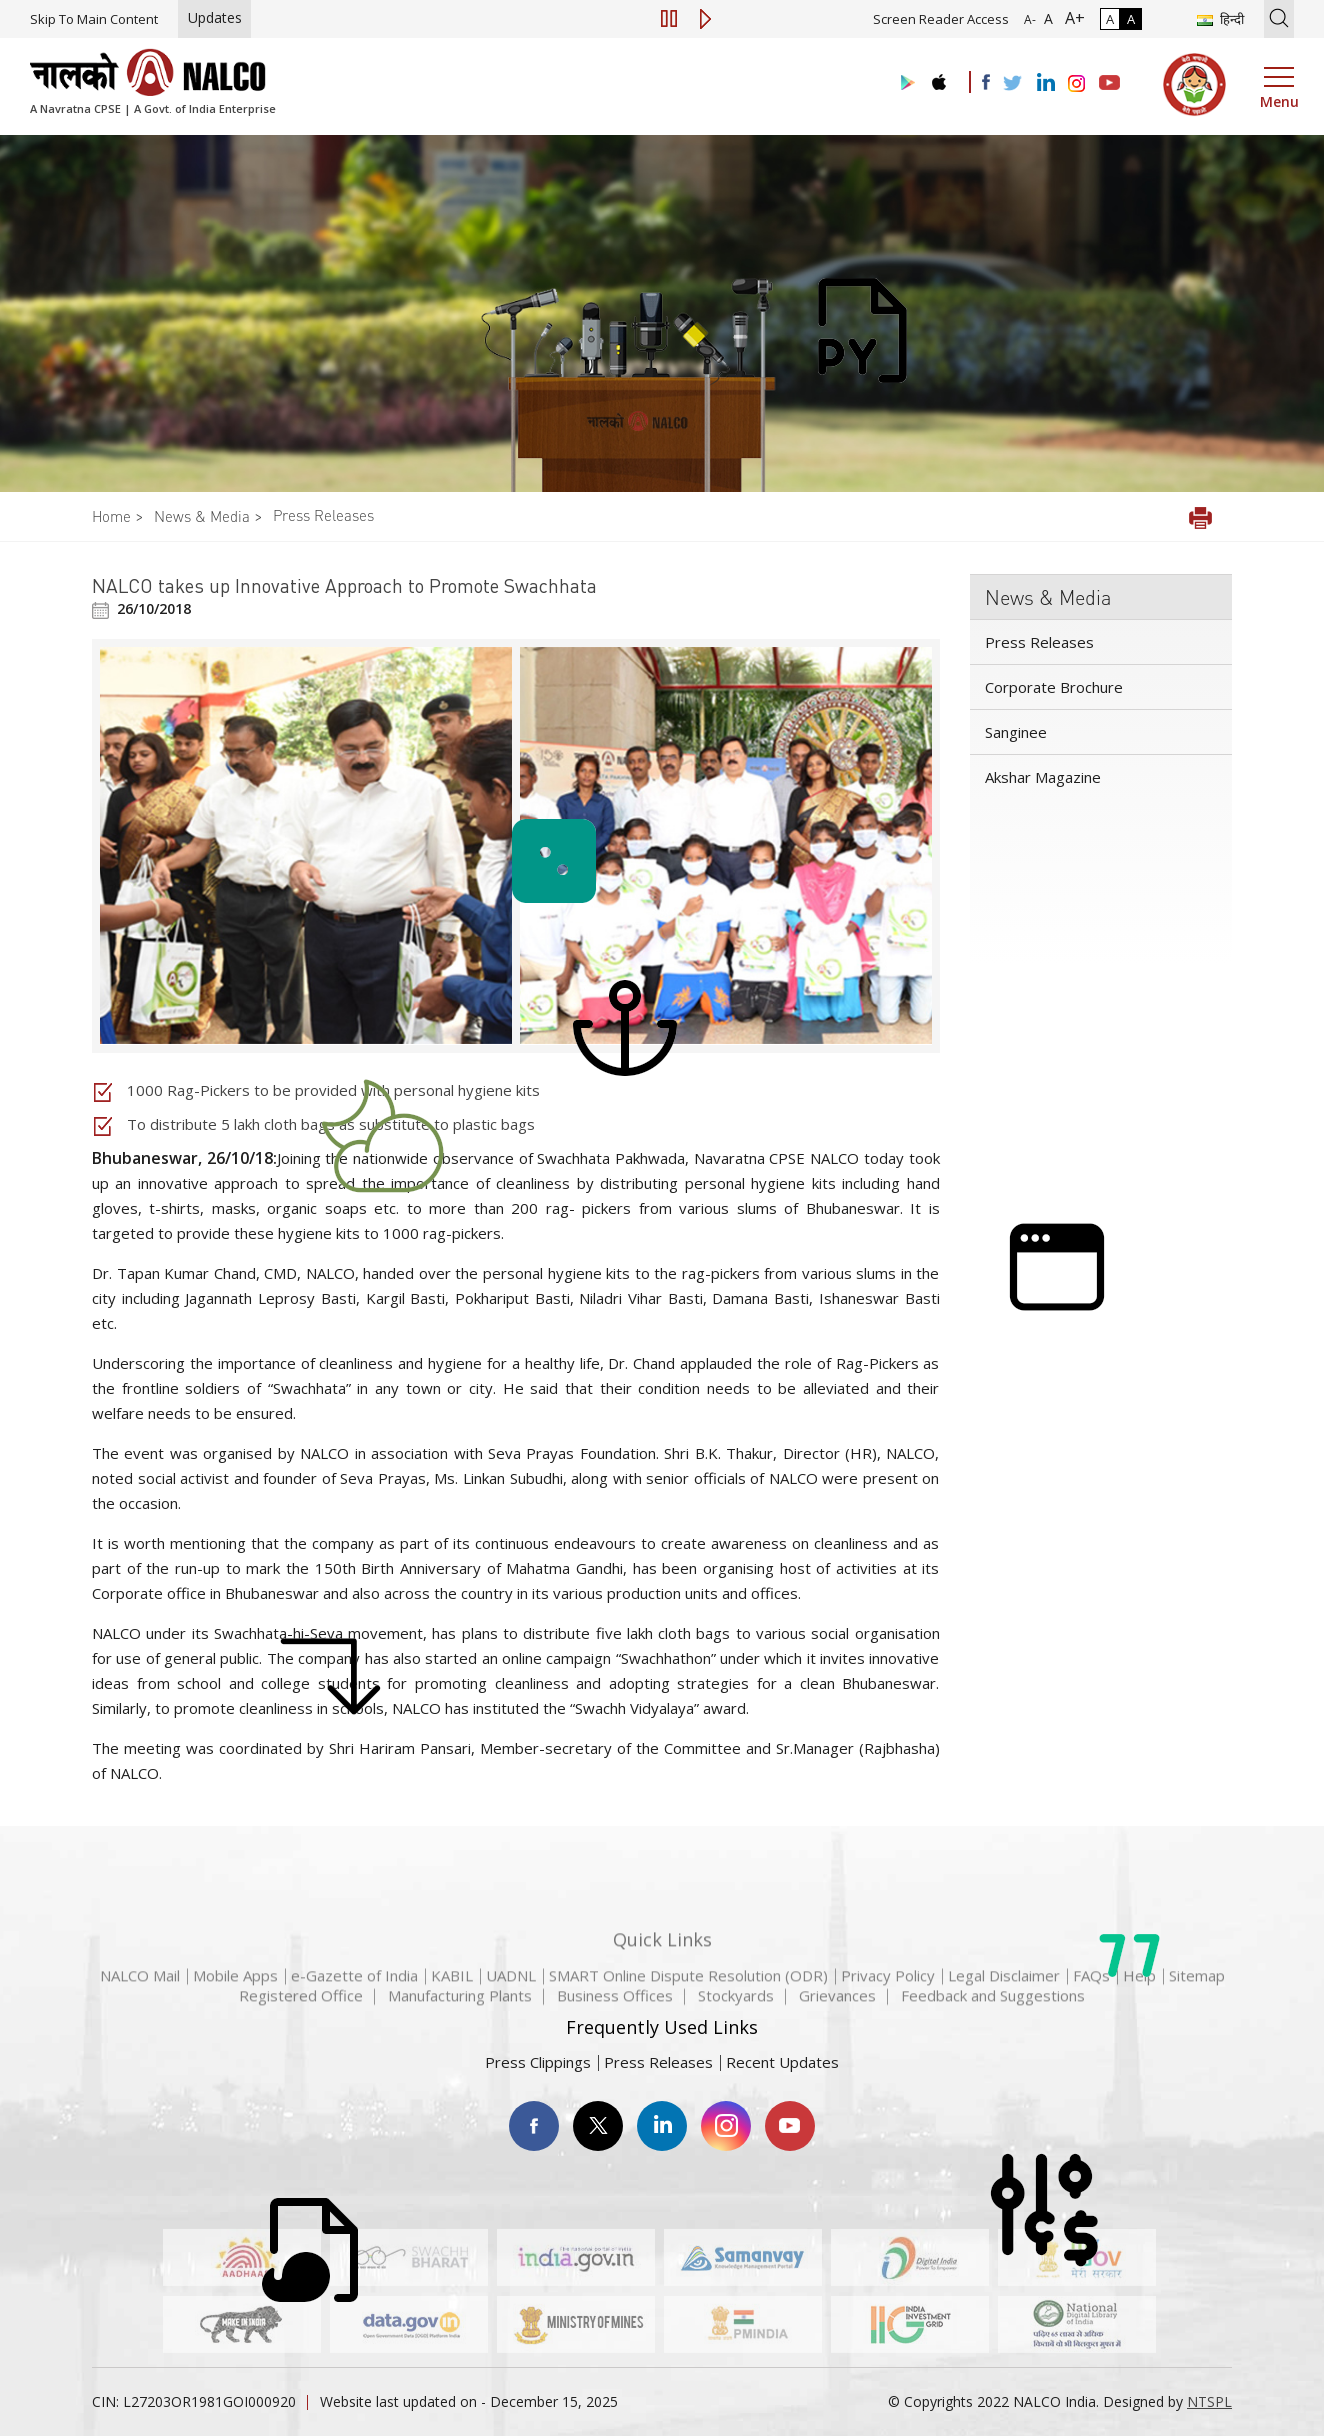 Image resolution: width=1324 pixels, height=2436 pixels. What do you see at coordinates (1129, 1955) in the screenshot?
I see `displays the number 77 as a label or badge` at bounding box center [1129, 1955].